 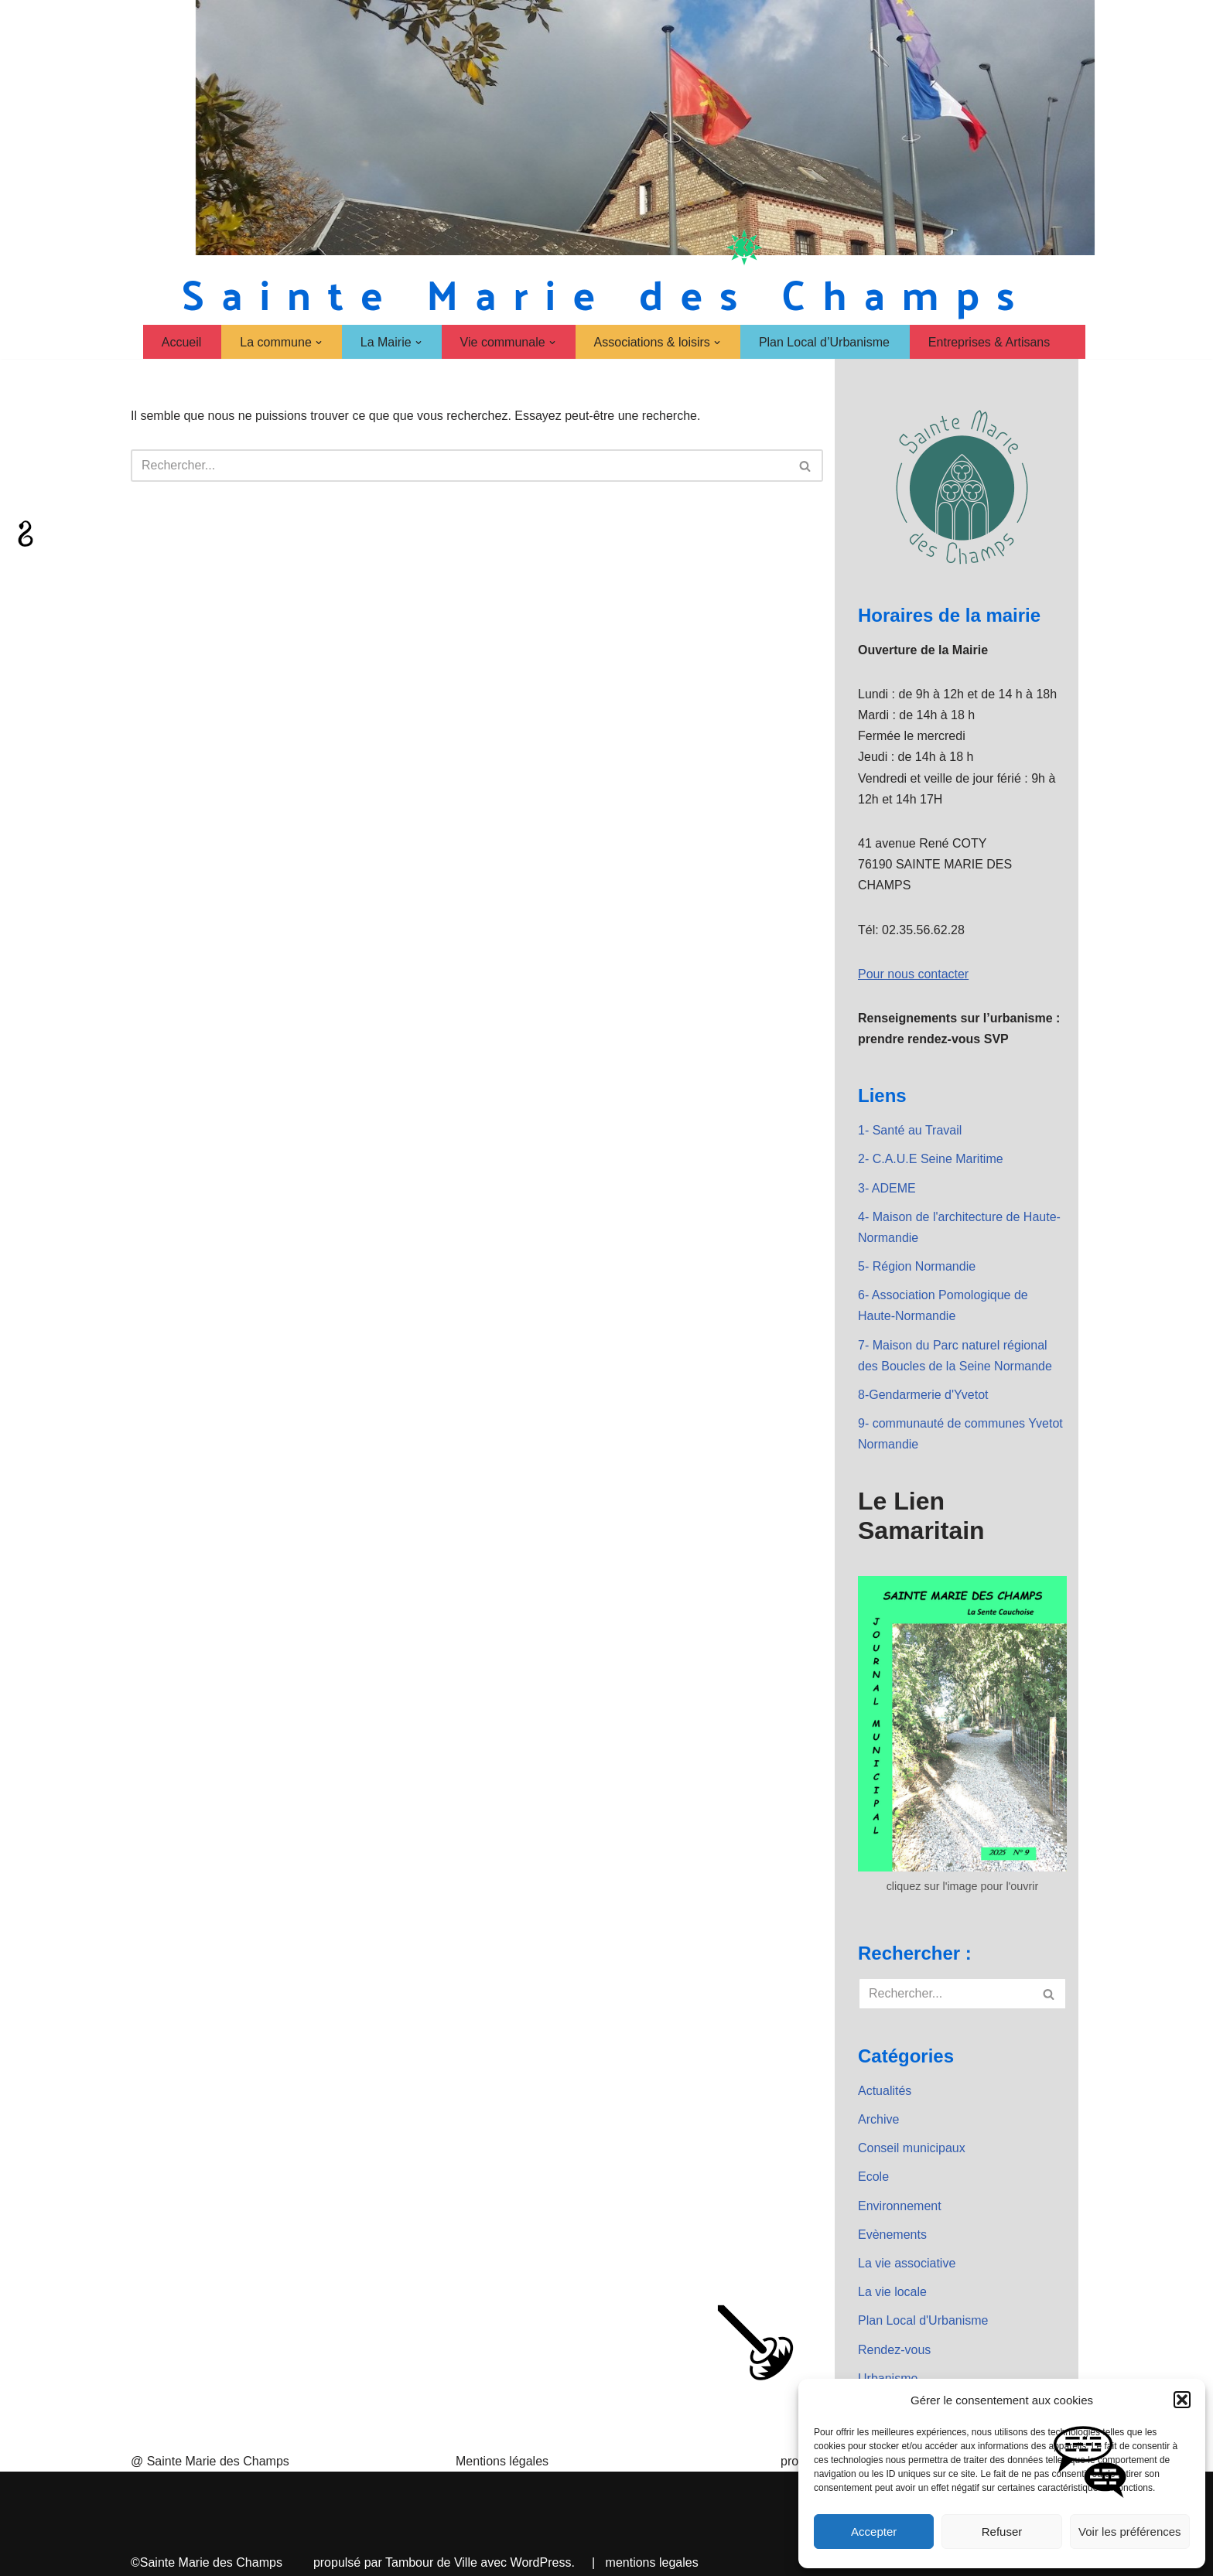 I want to click on fire ion cannon weapon ability, so click(x=755, y=2342).